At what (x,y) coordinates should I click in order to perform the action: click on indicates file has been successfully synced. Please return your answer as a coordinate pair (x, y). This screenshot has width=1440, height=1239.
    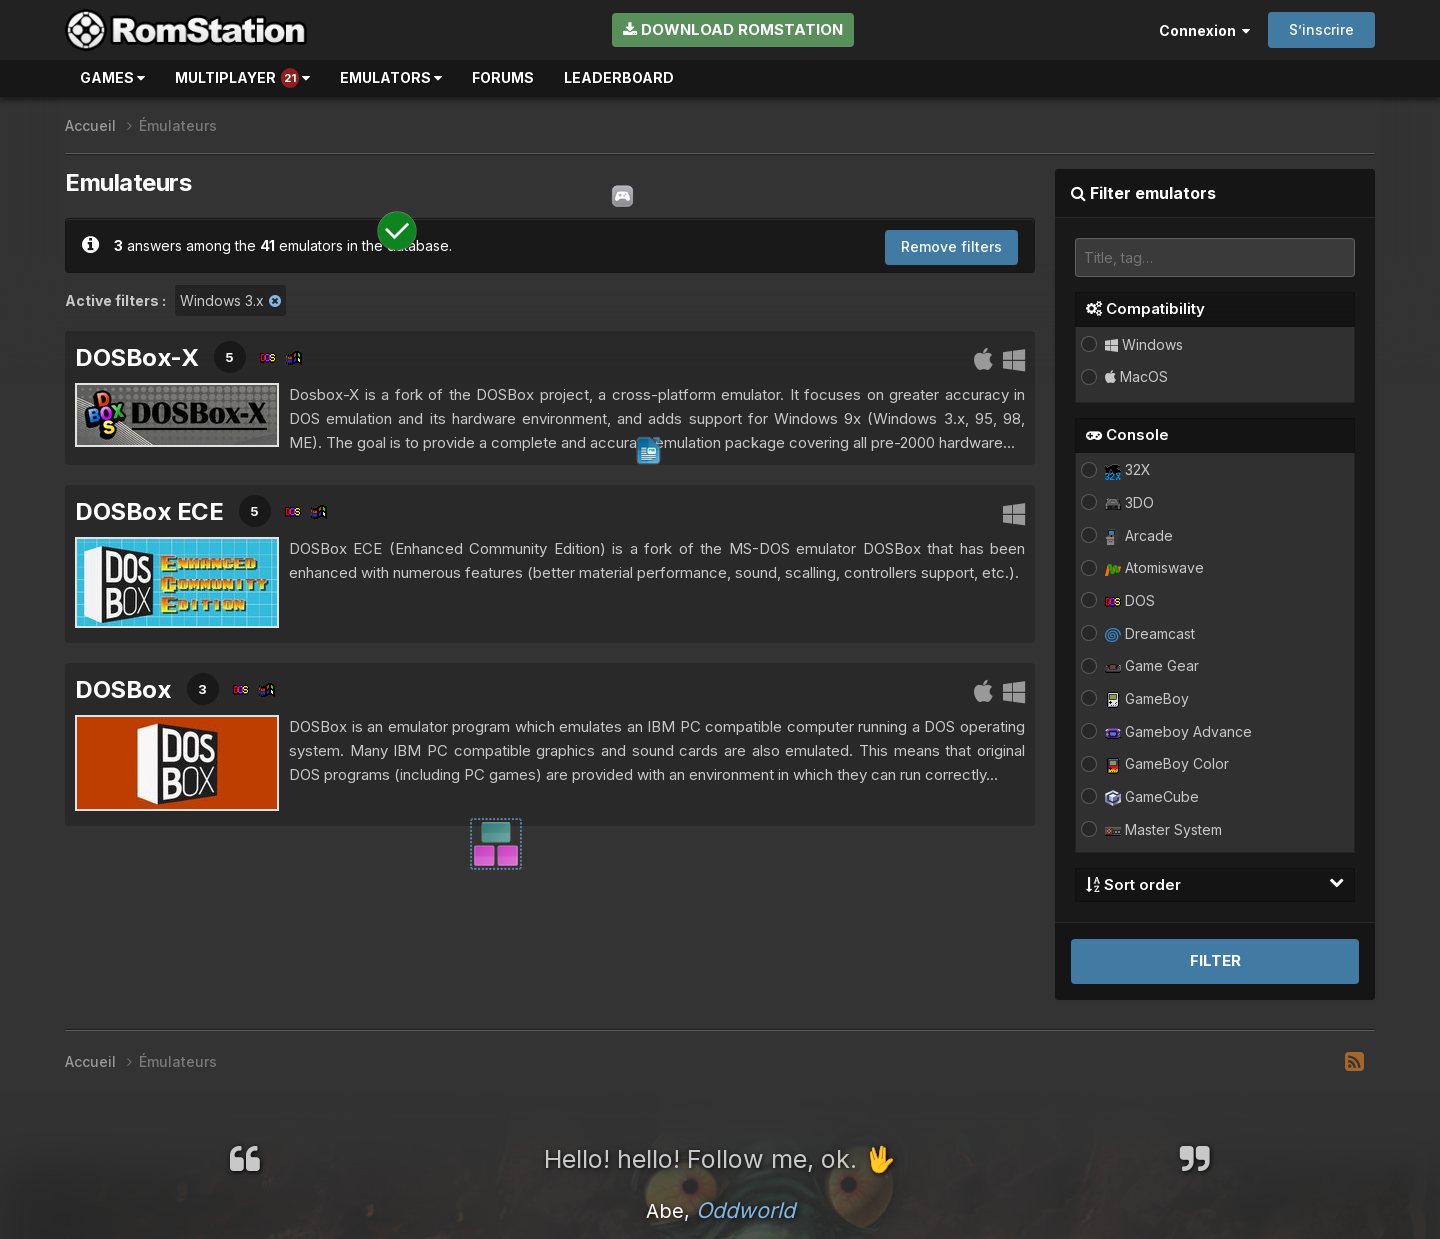
    Looking at the image, I should click on (397, 231).